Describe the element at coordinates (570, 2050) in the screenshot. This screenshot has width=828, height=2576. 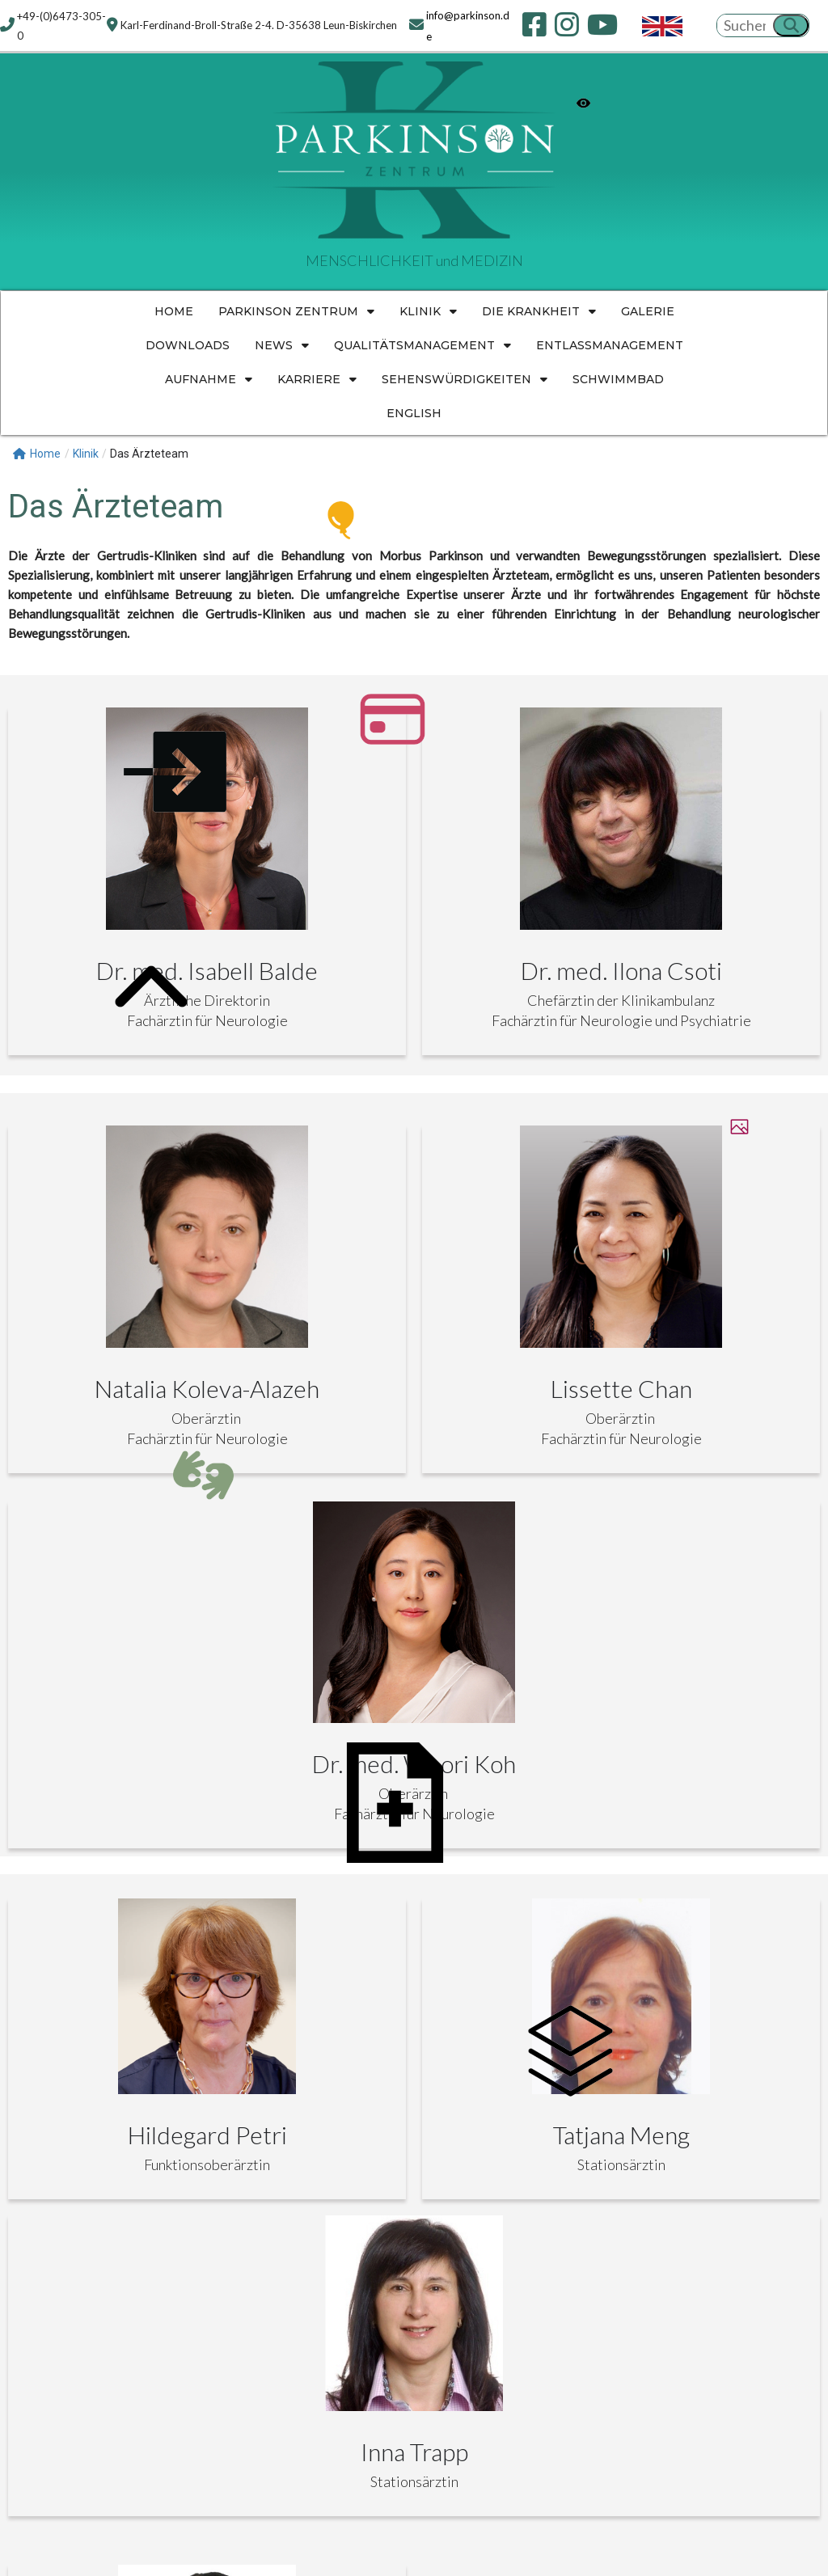
I see `view layers or stacked items` at that location.